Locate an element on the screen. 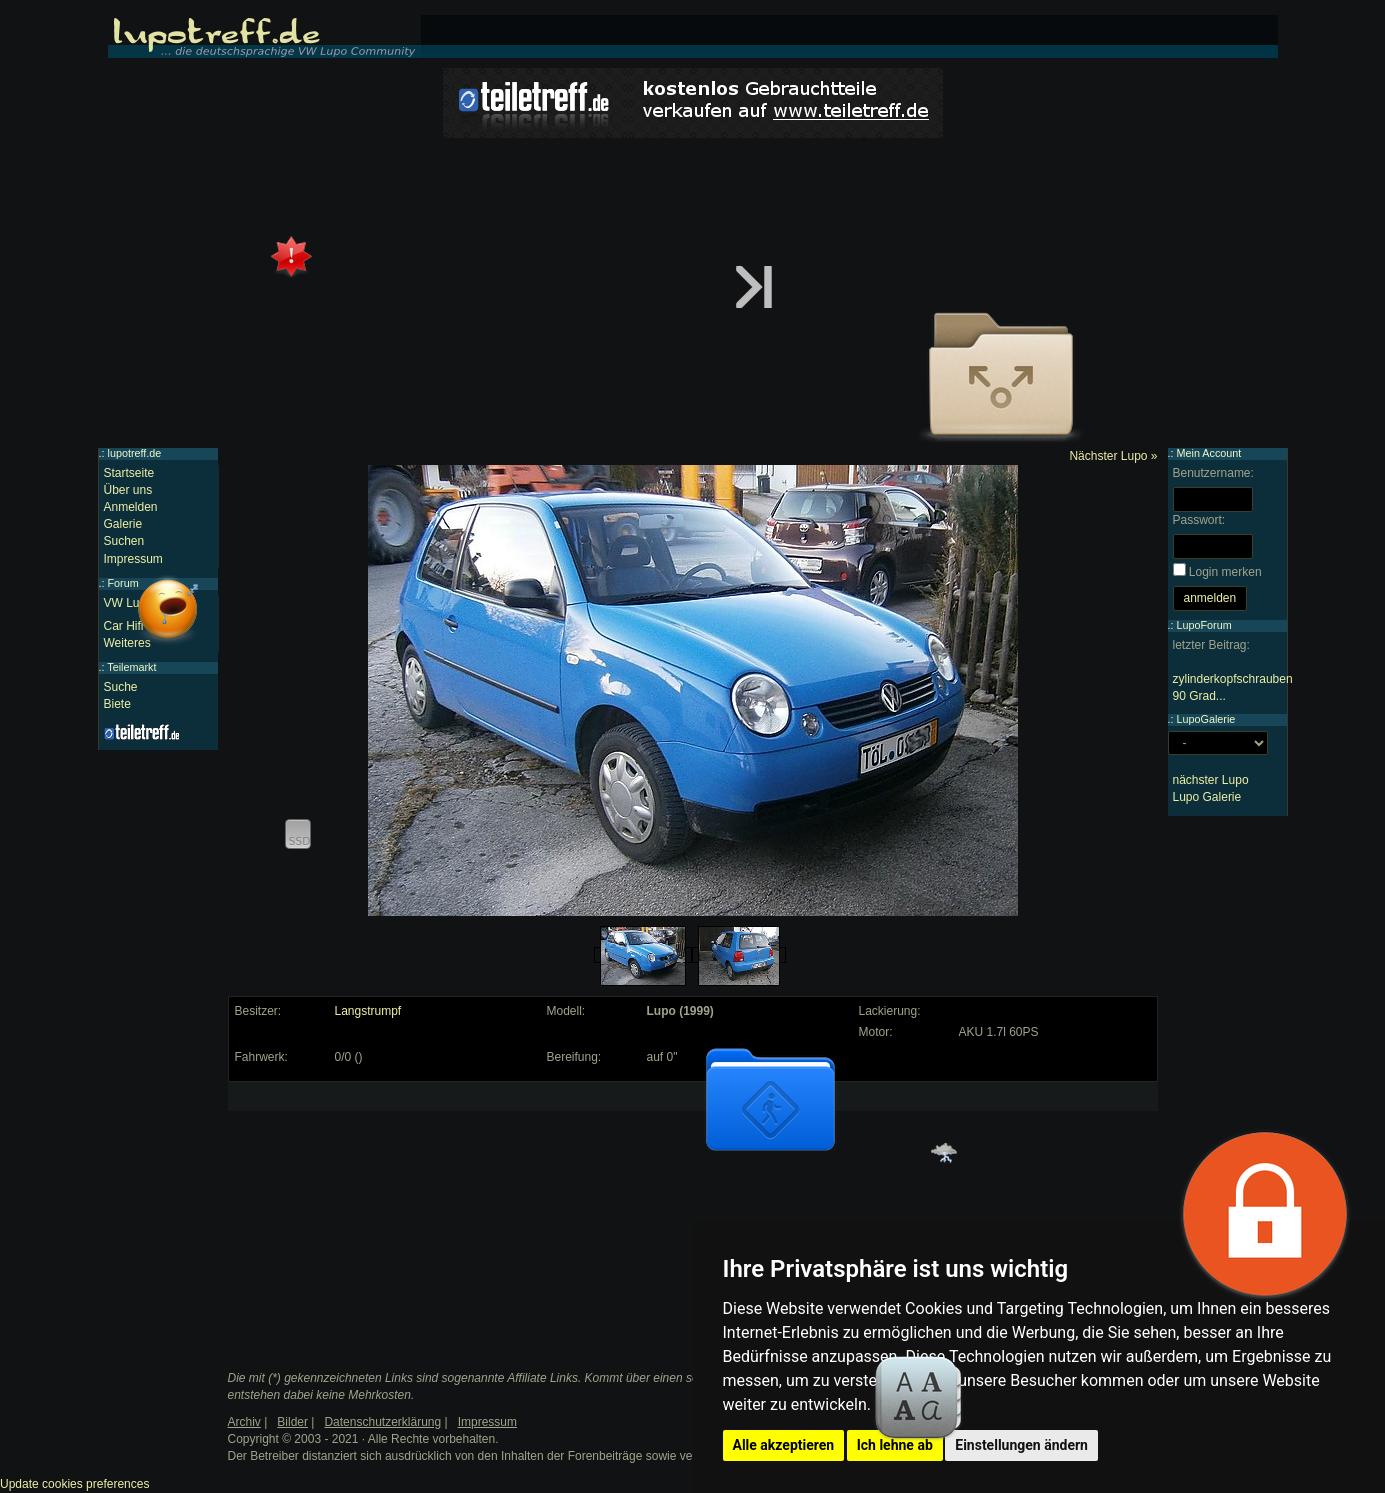 The image size is (1385, 1493). indicates a solid state drive in the system is located at coordinates (298, 834).